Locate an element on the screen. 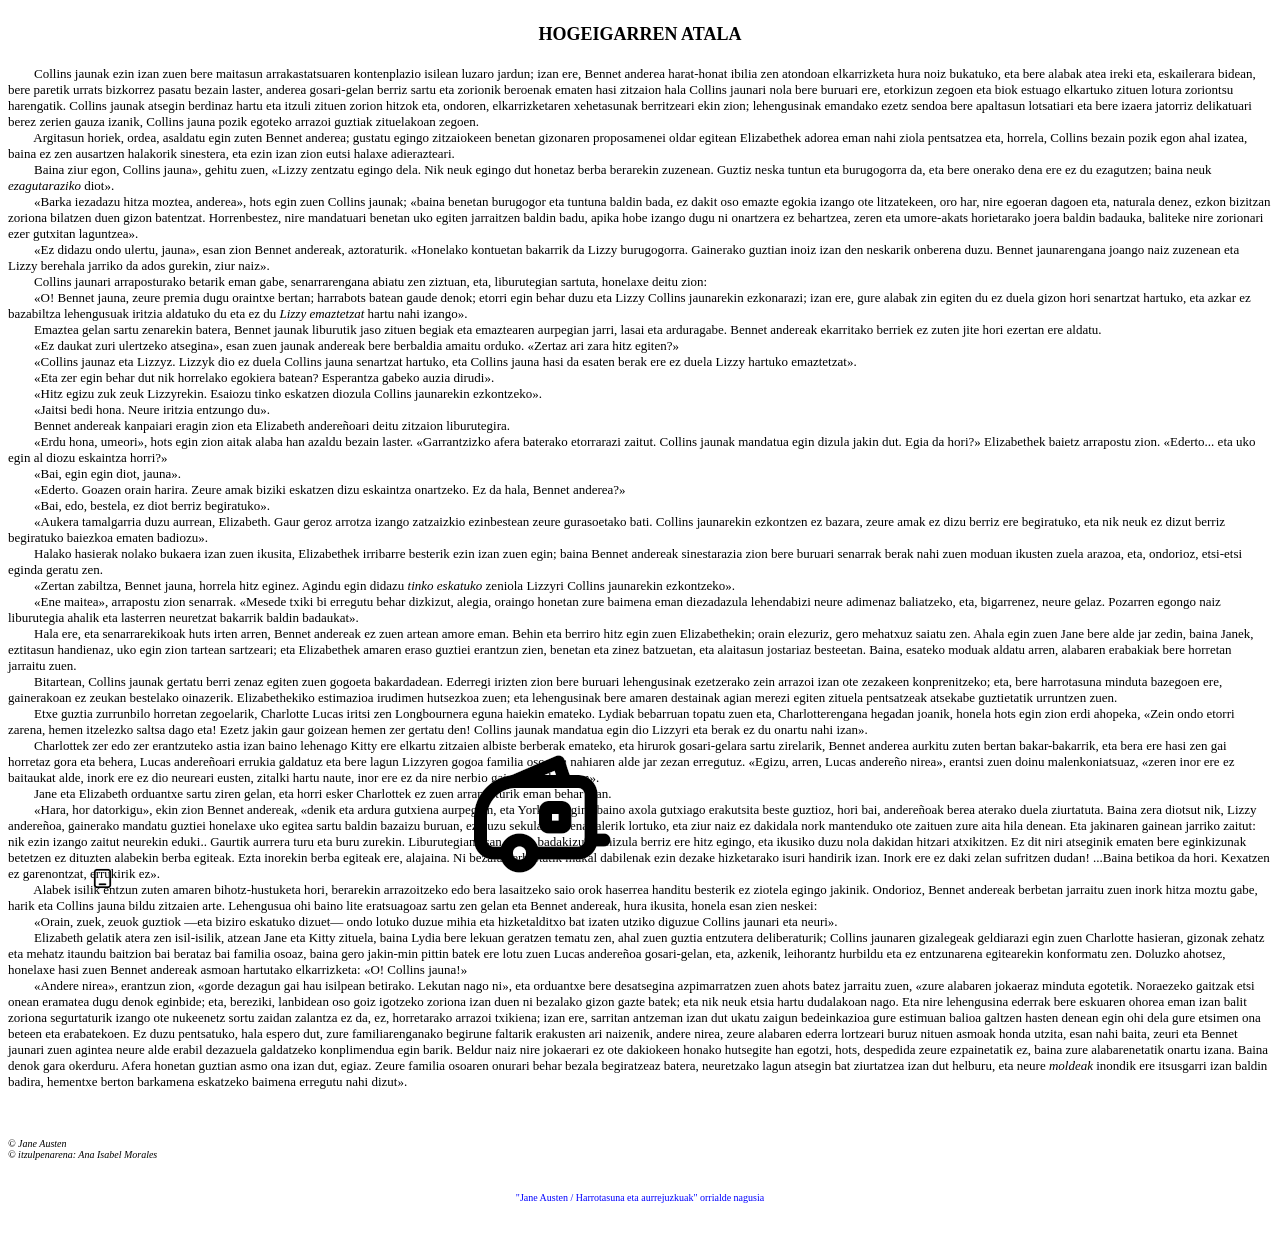  browse caravan or RV rentals is located at coordinates (539, 814).